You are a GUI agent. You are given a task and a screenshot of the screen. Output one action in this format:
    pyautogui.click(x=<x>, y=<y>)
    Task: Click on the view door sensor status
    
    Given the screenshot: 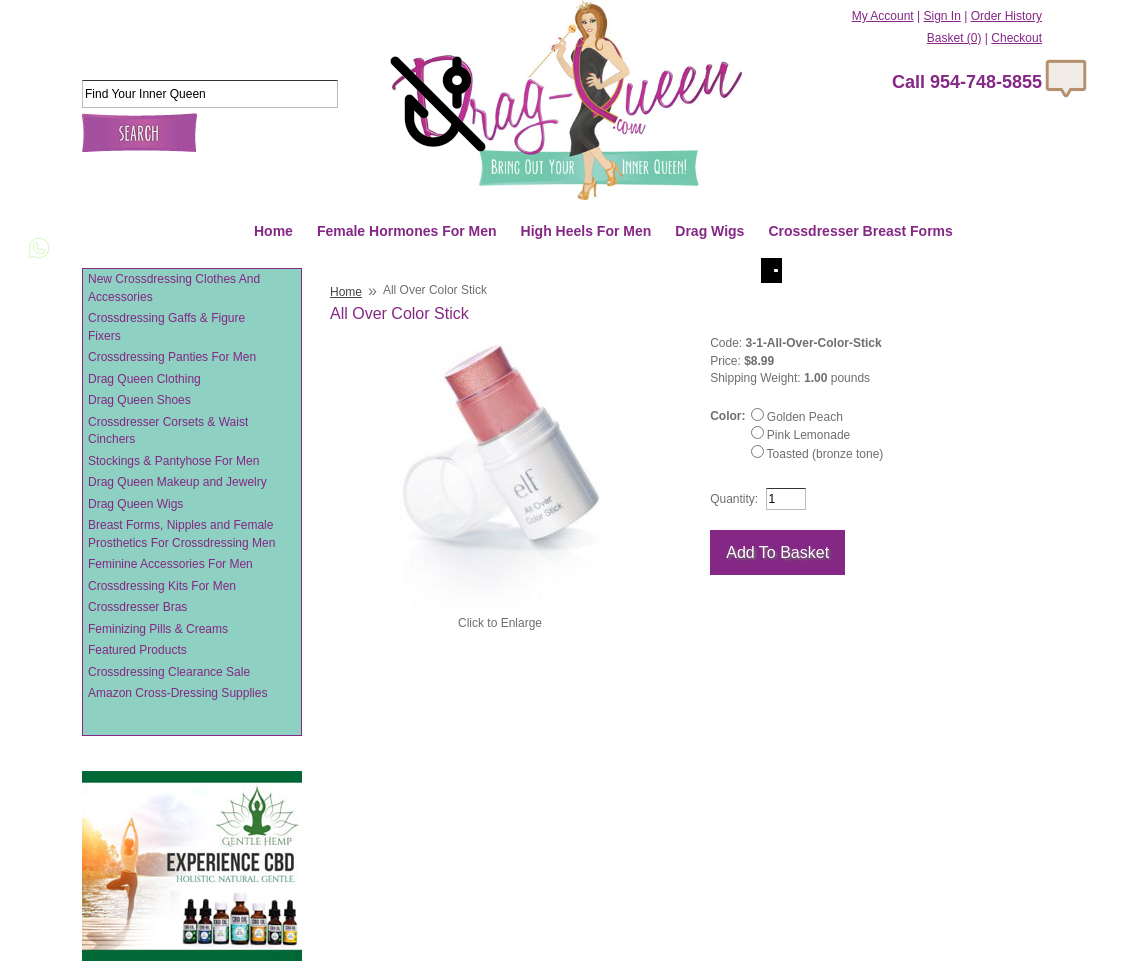 What is the action you would take?
    pyautogui.click(x=771, y=270)
    